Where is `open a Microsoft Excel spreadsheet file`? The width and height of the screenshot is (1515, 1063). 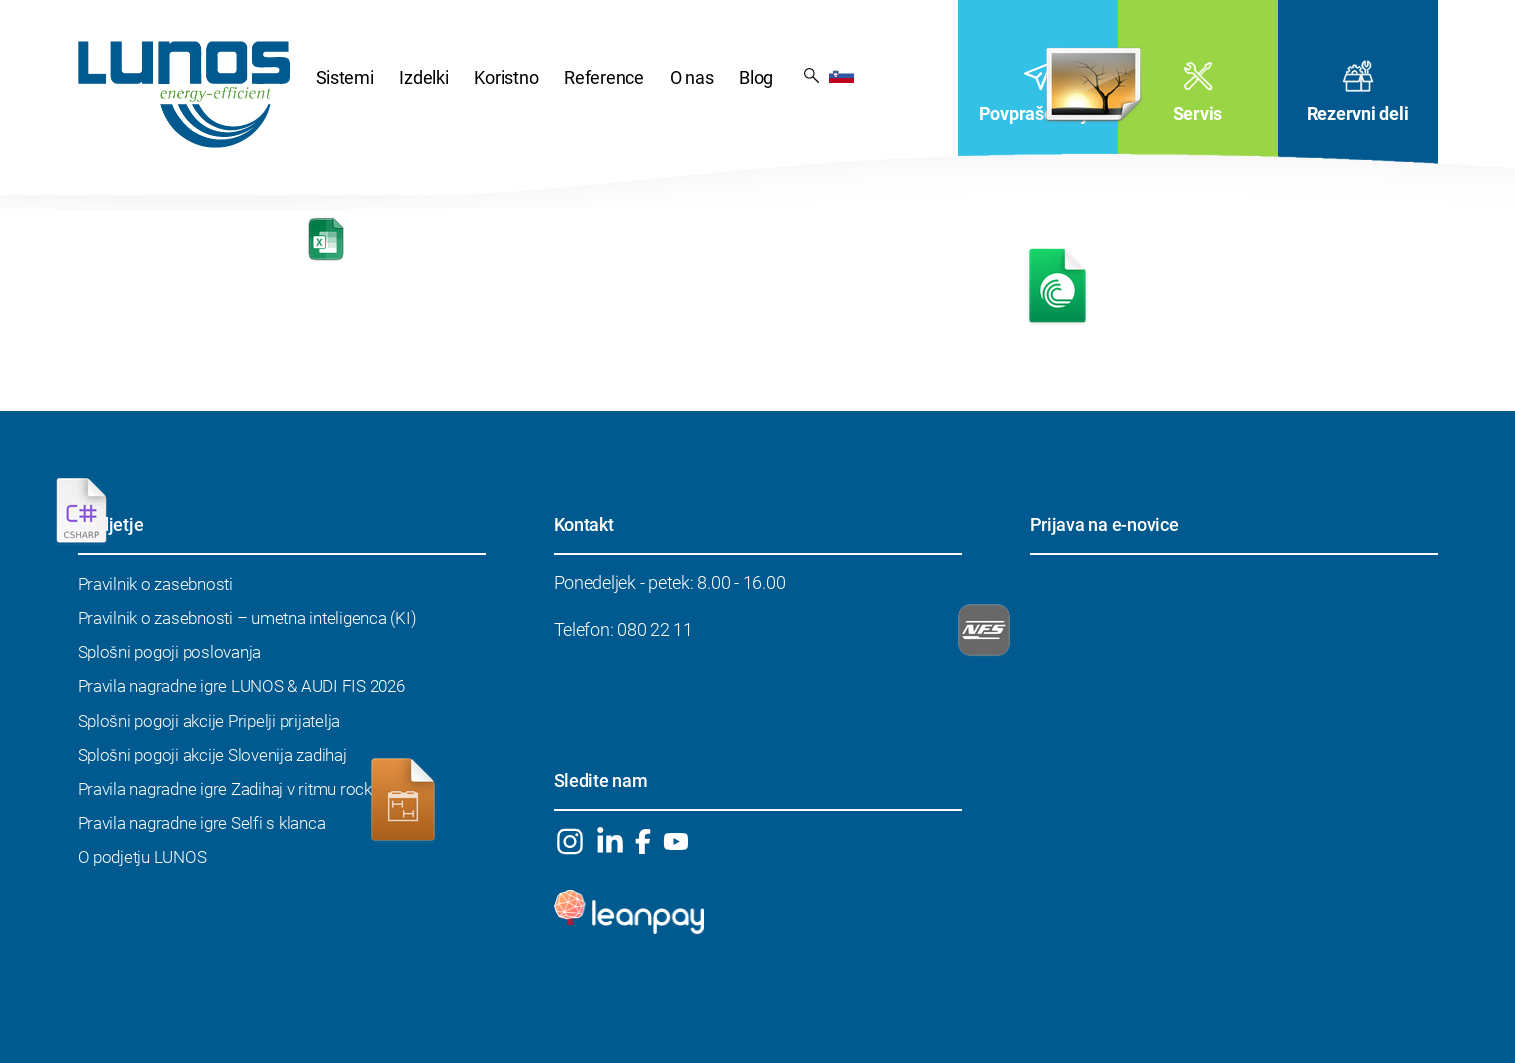
open a Microsoft Excel spreadsheet file is located at coordinates (326, 239).